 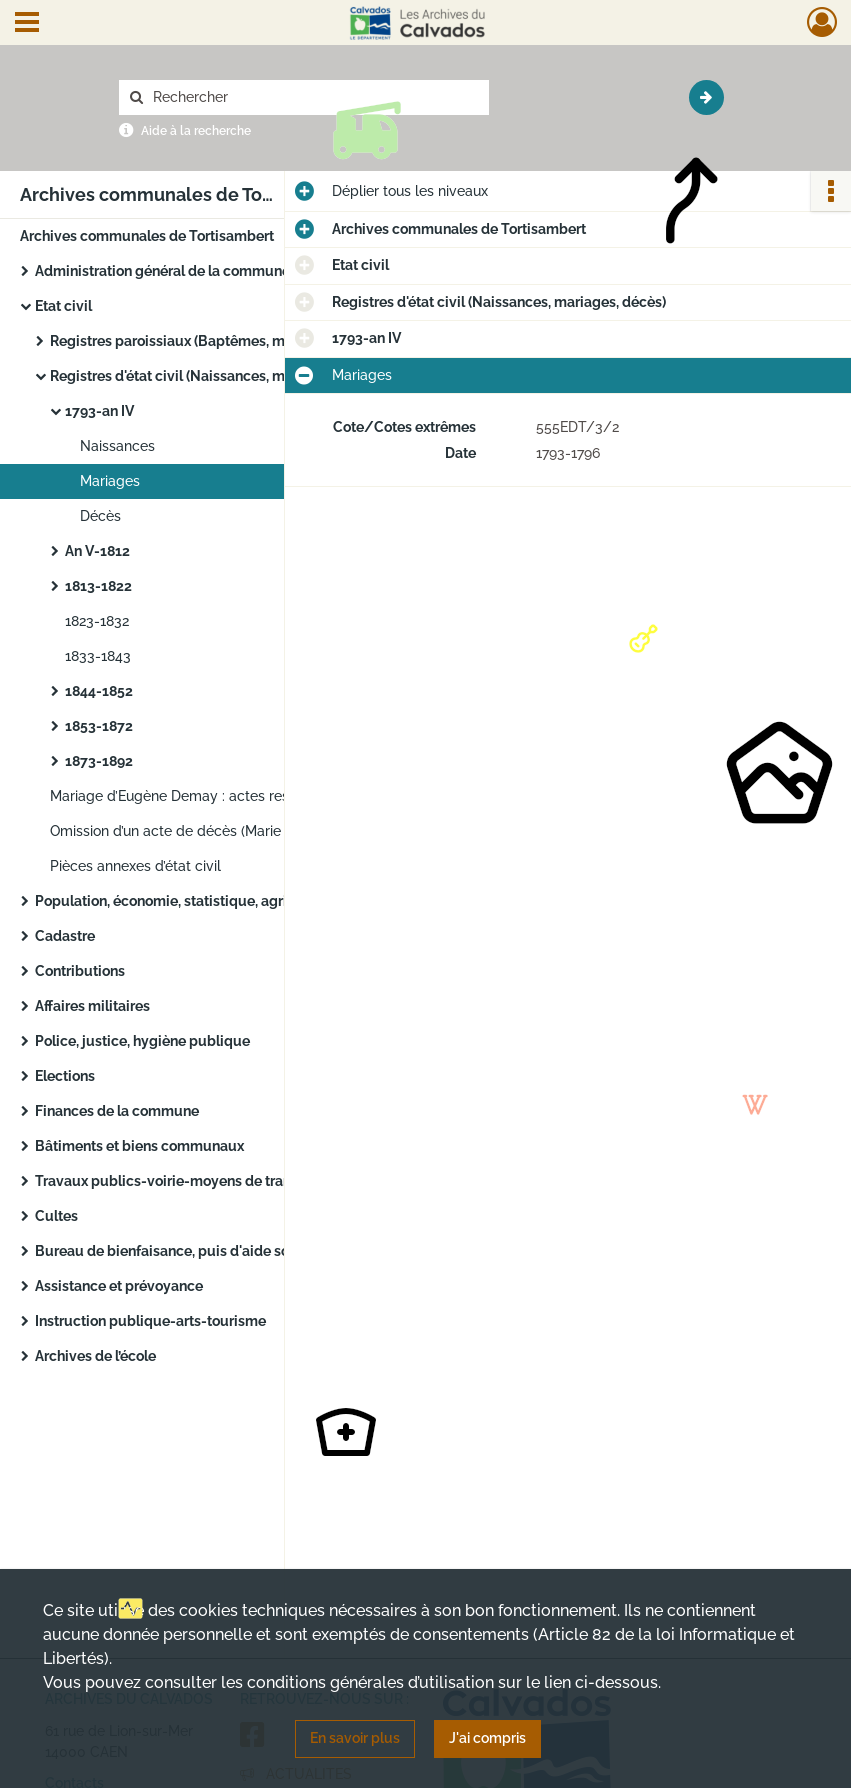 I want to click on request roadside assistance or towing, so click(x=365, y=133).